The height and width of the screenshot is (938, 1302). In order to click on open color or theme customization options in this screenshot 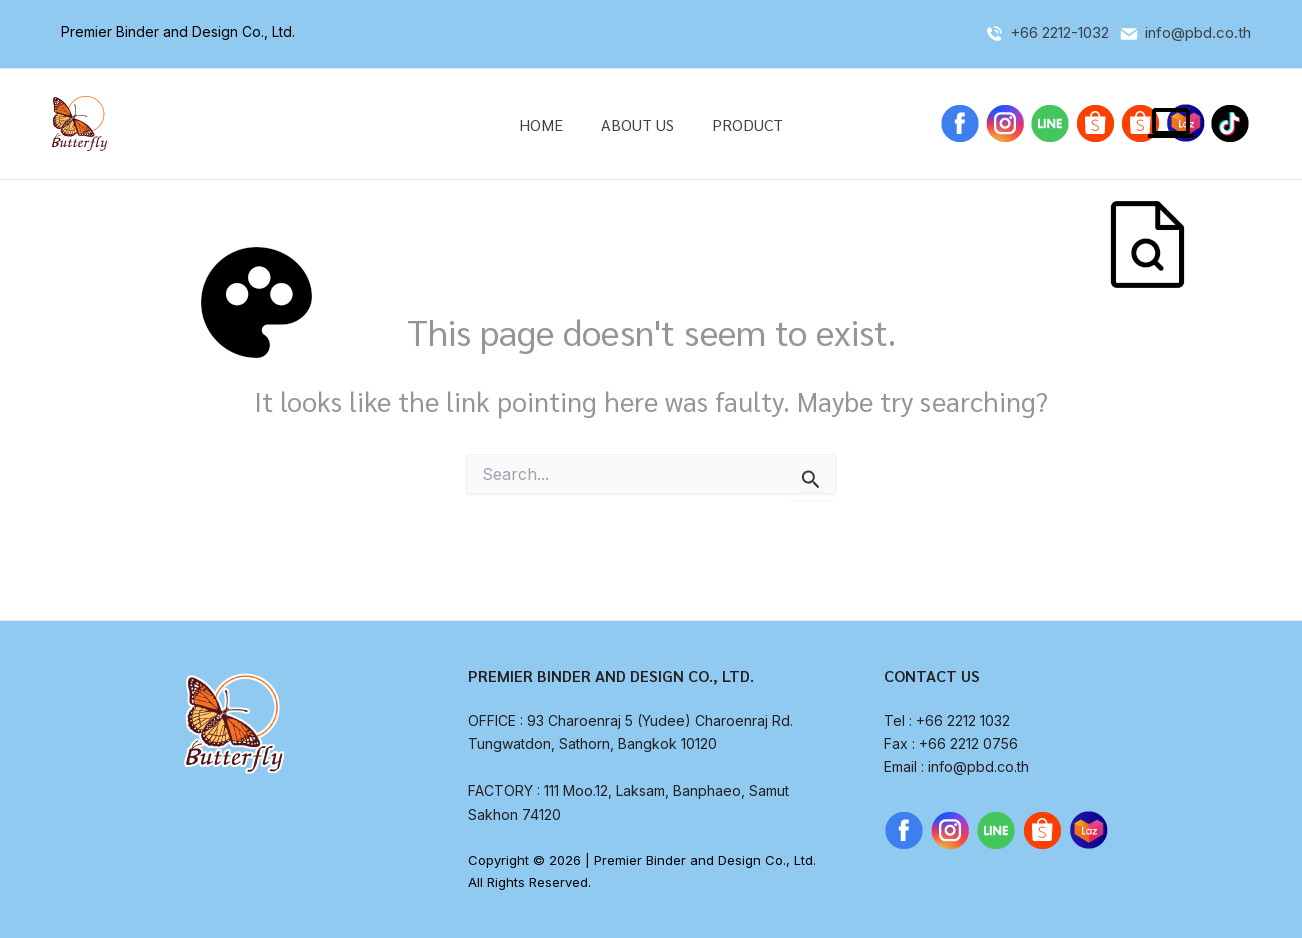, I will do `click(256, 302)`.